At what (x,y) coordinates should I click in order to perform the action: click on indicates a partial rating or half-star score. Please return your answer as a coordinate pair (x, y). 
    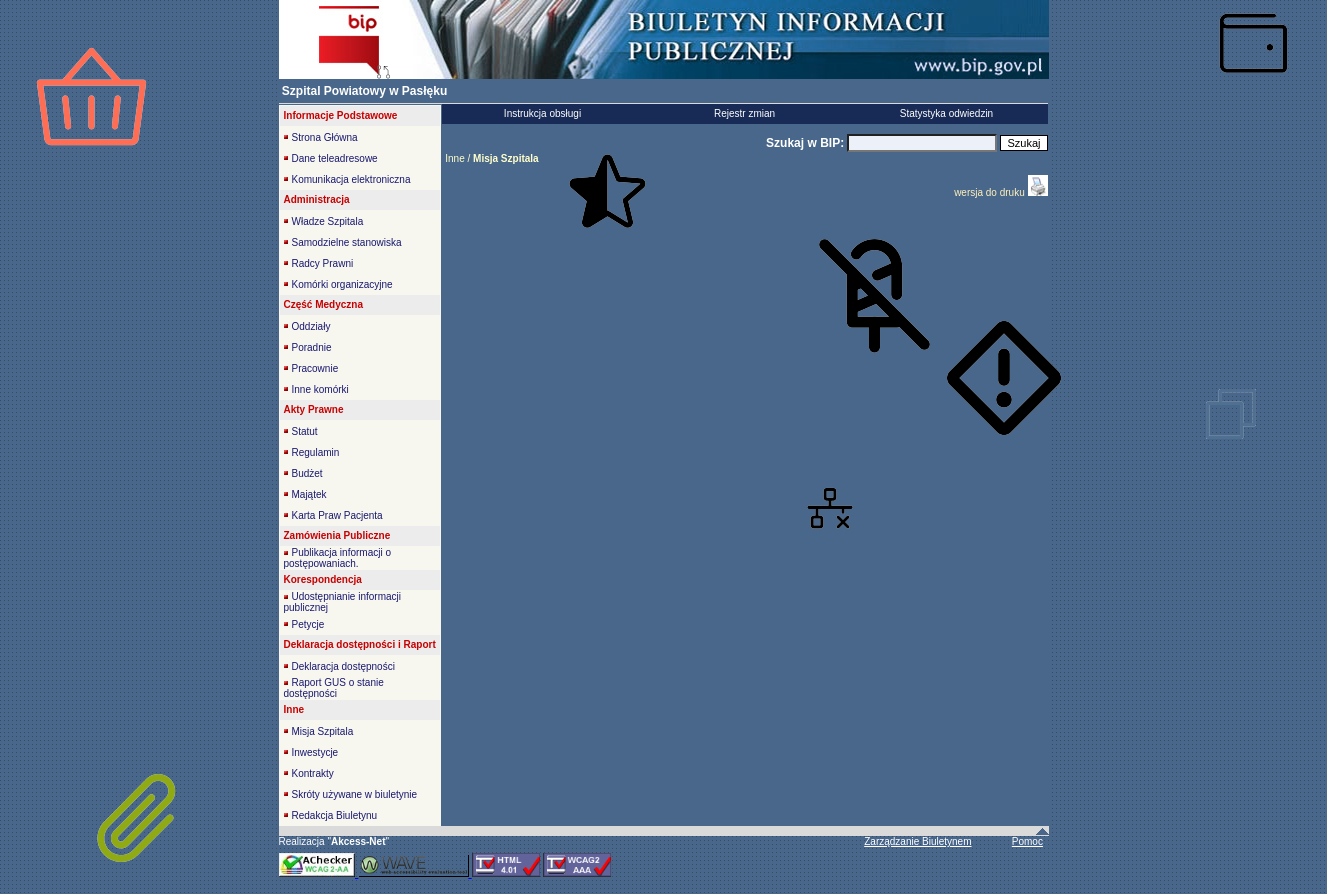
    Looking at the image, I should click on (607, 192).